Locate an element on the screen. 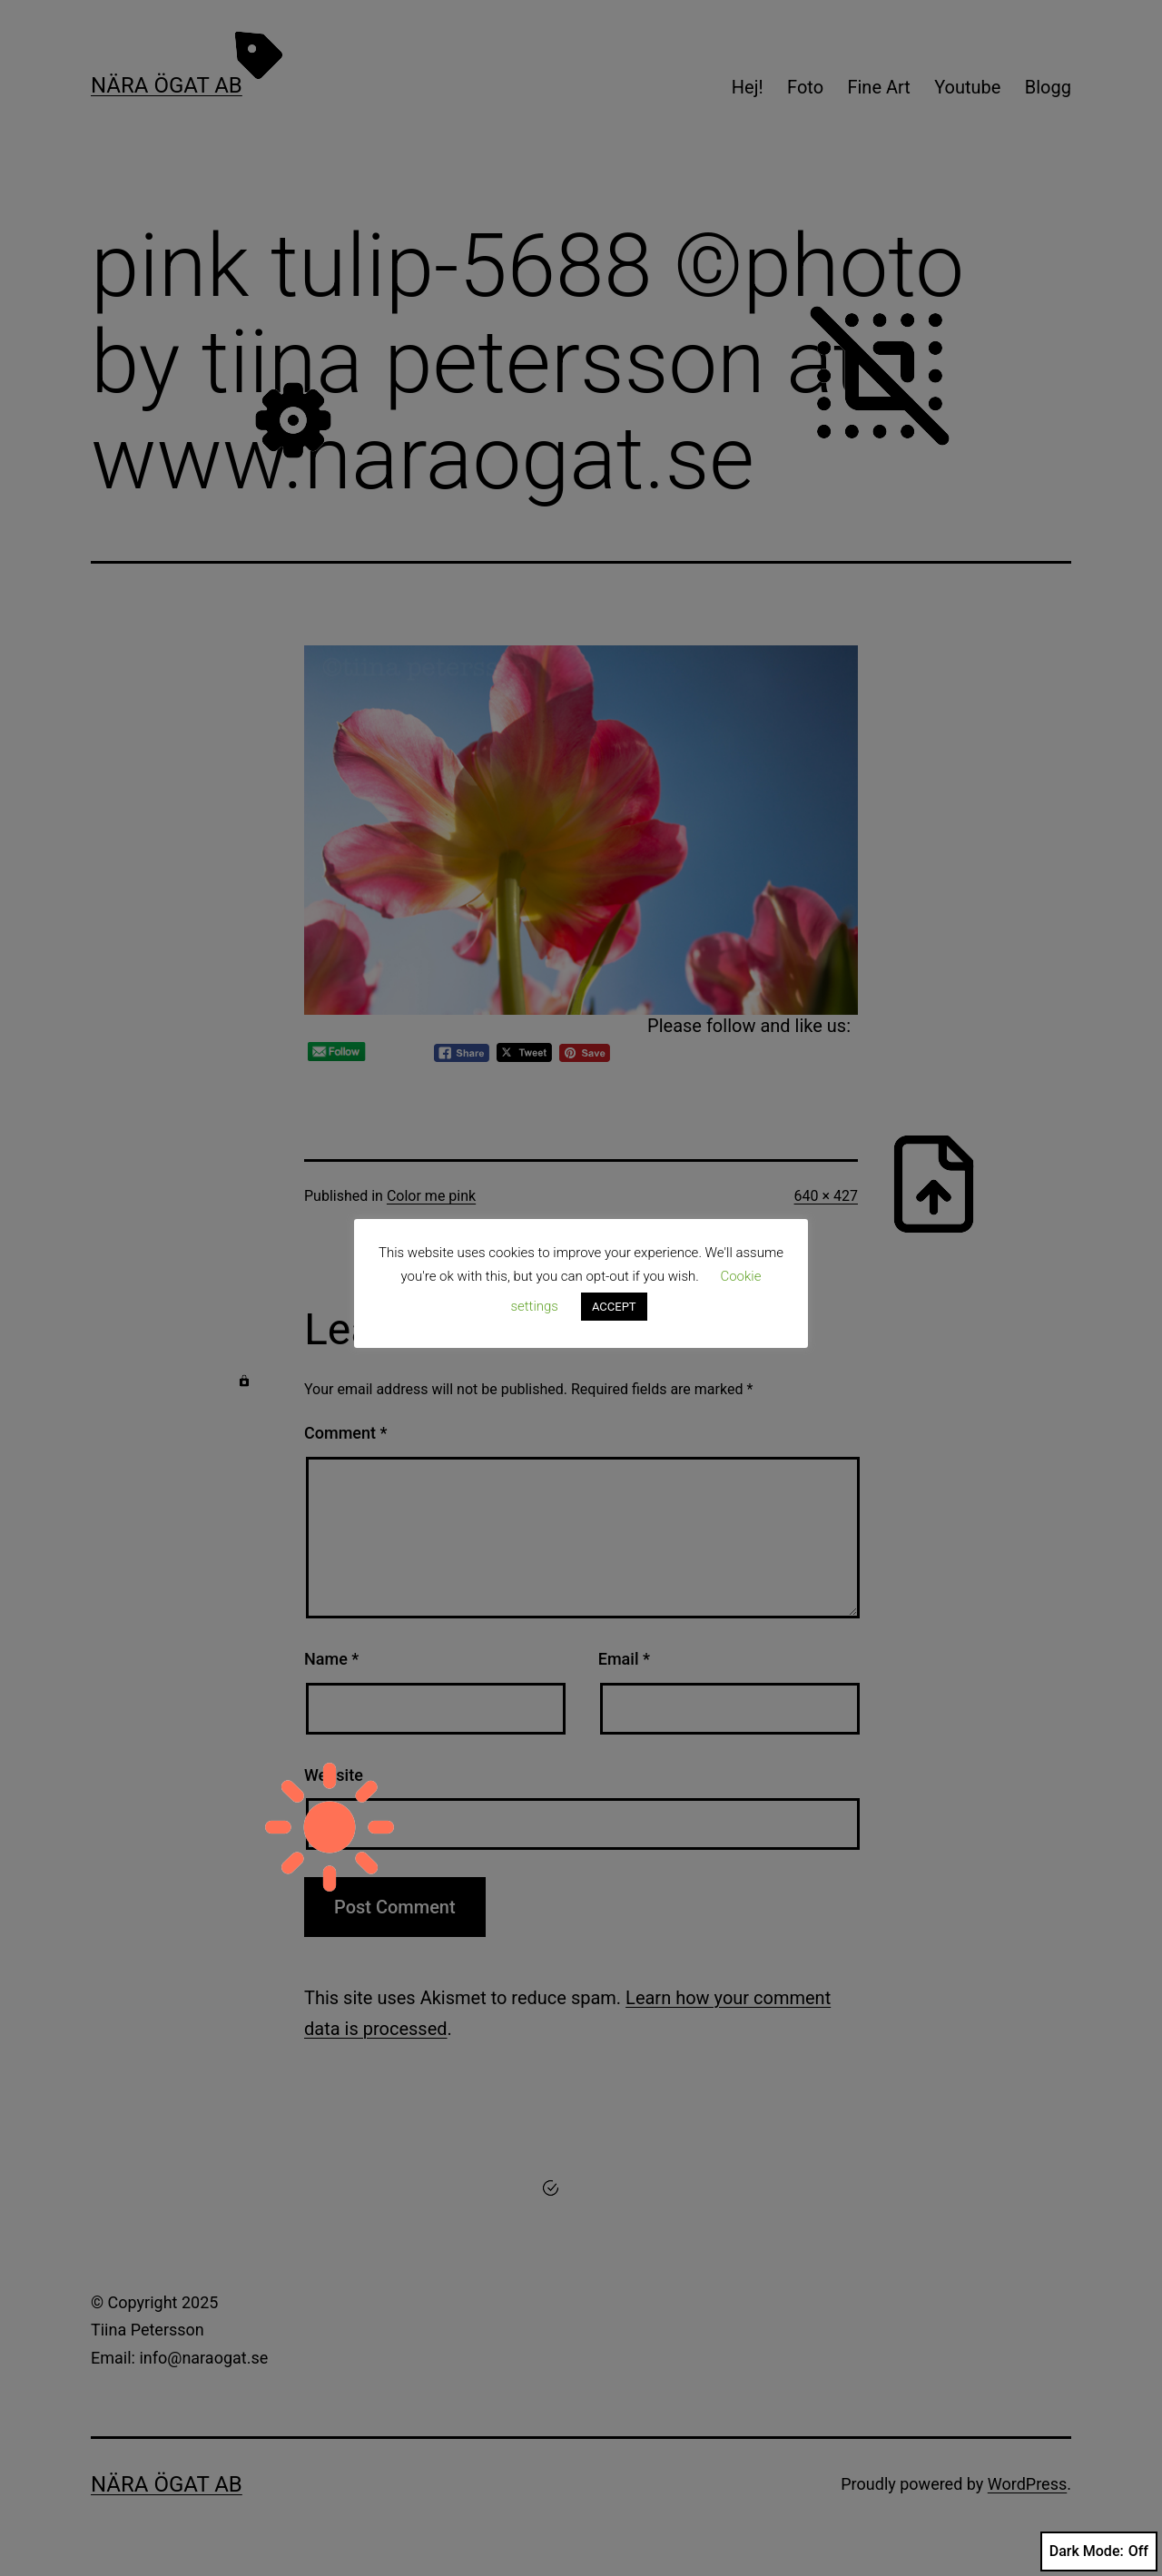  switch to light mode is located at coordinates (330, 1827).